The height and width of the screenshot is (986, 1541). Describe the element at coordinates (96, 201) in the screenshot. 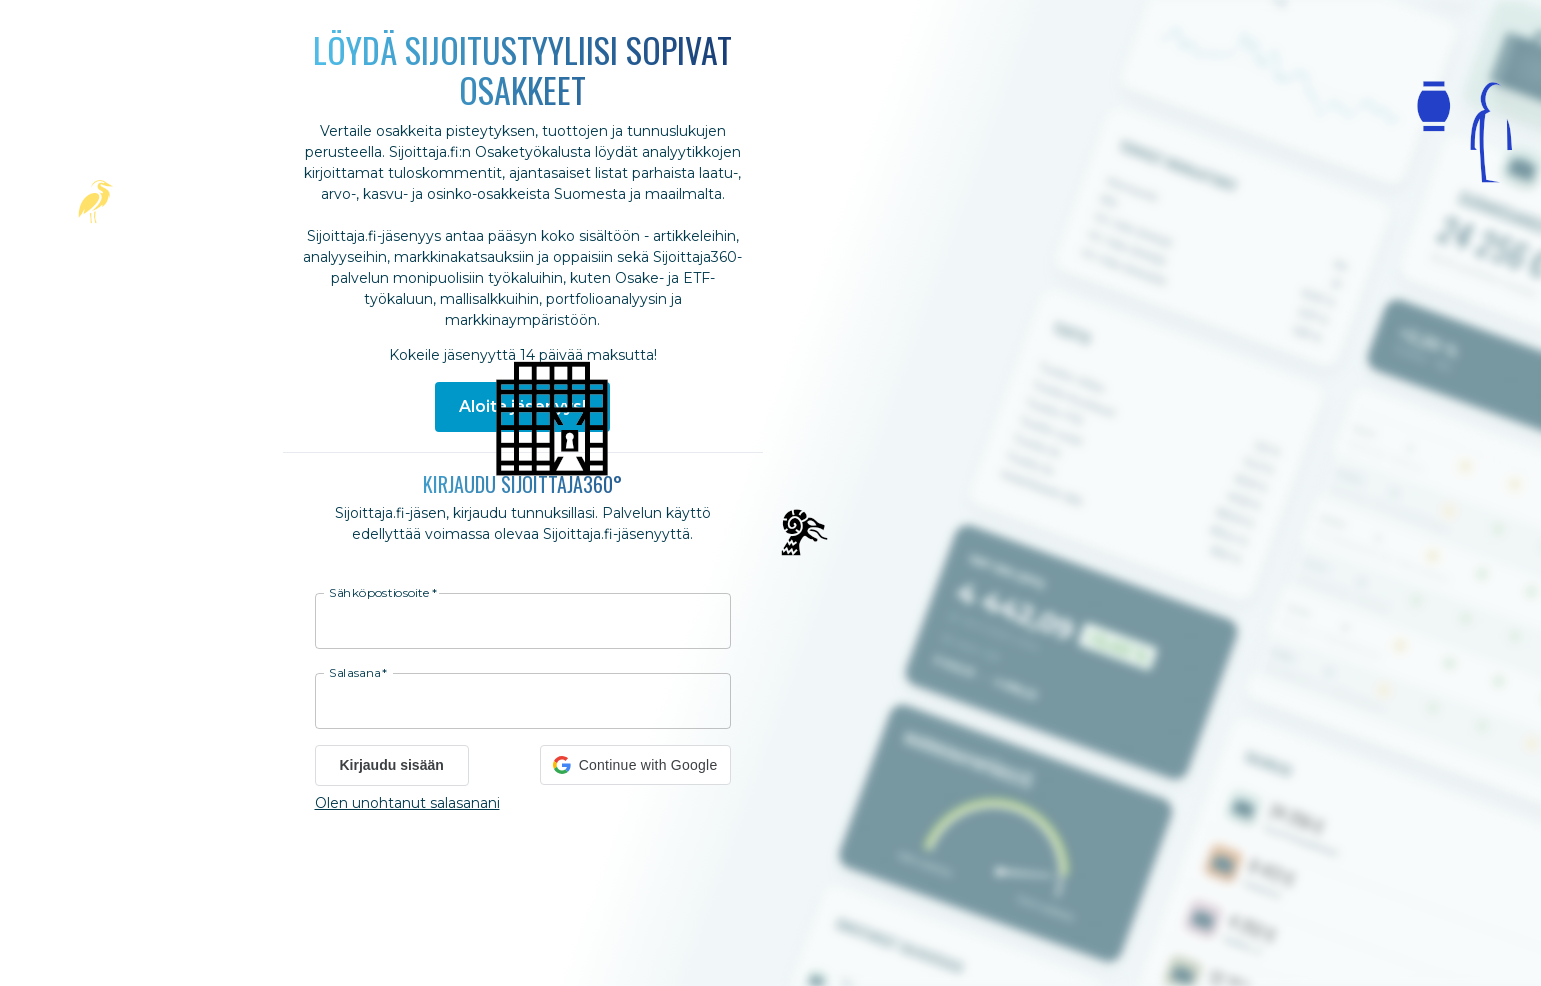

I see `heron bird icon for wildlife or nature category` at that location.